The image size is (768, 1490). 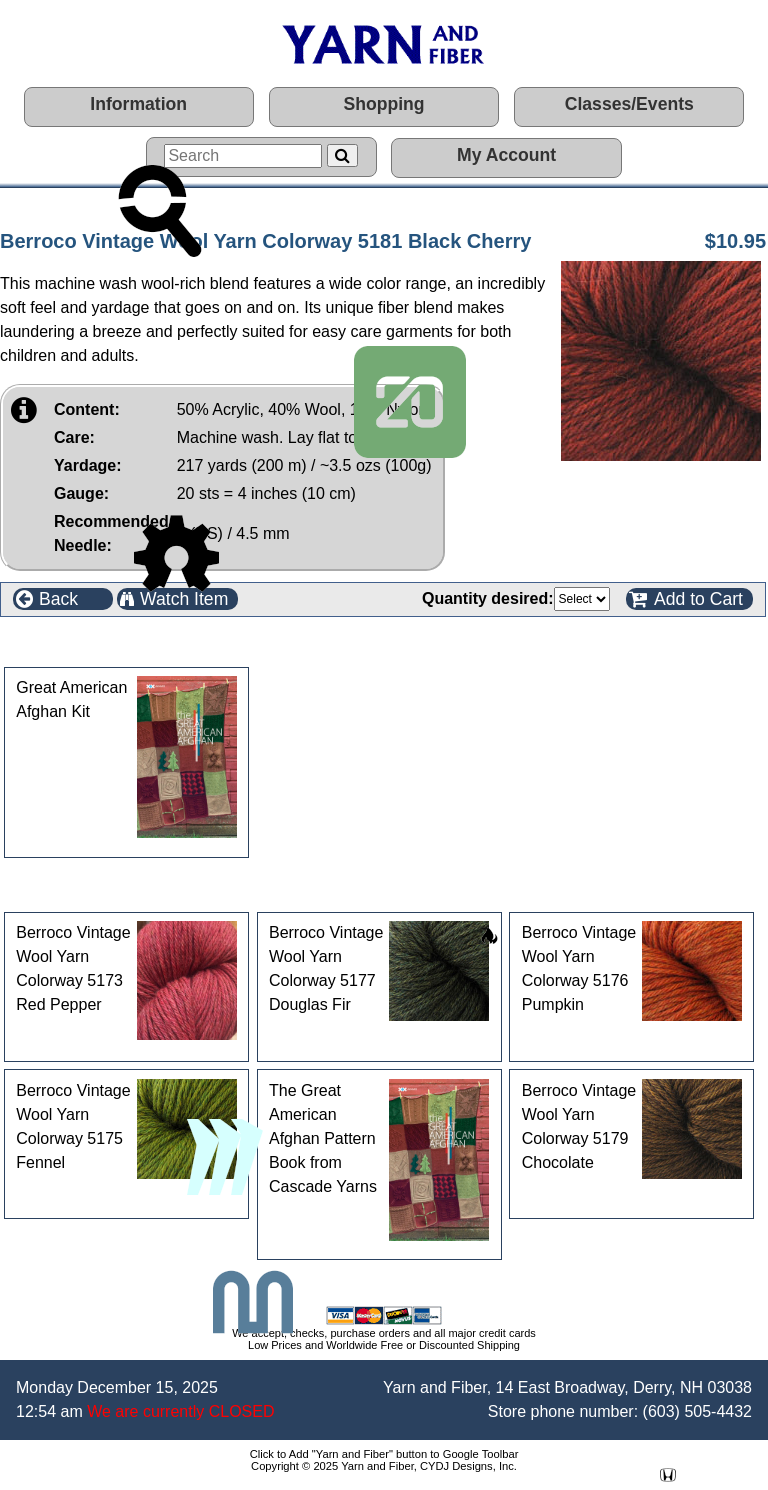 I want to click on open the Twenty CRM app, so click(x=410, y=402).